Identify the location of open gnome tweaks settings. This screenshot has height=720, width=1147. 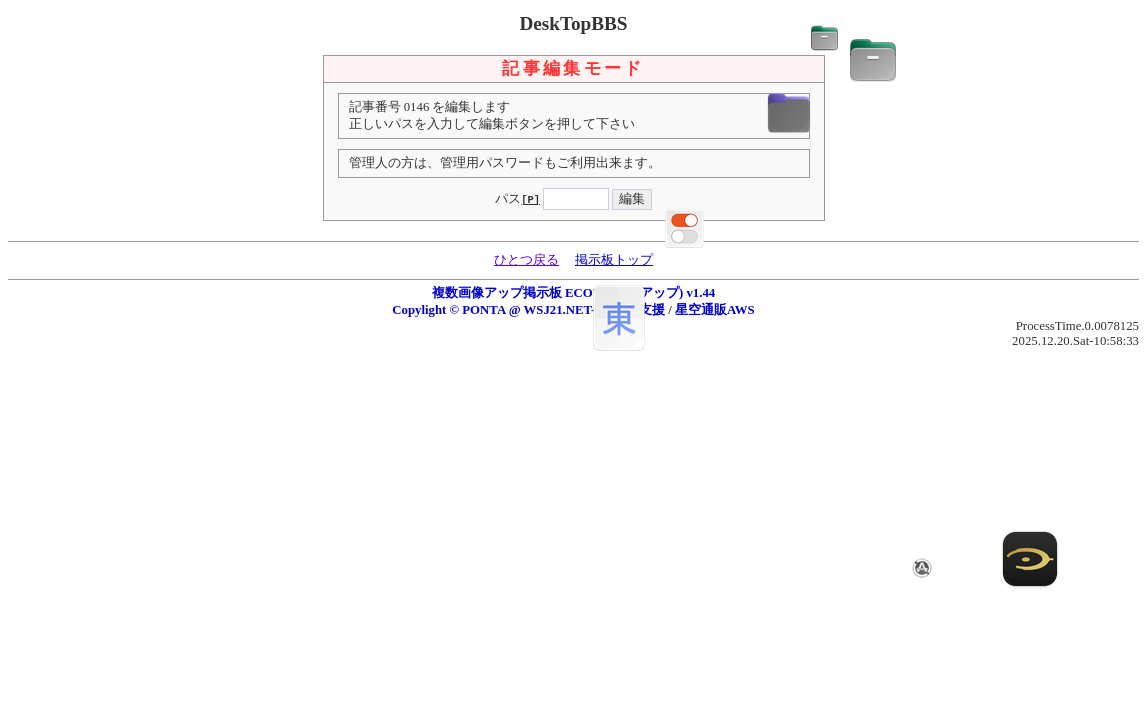
(684, 228).